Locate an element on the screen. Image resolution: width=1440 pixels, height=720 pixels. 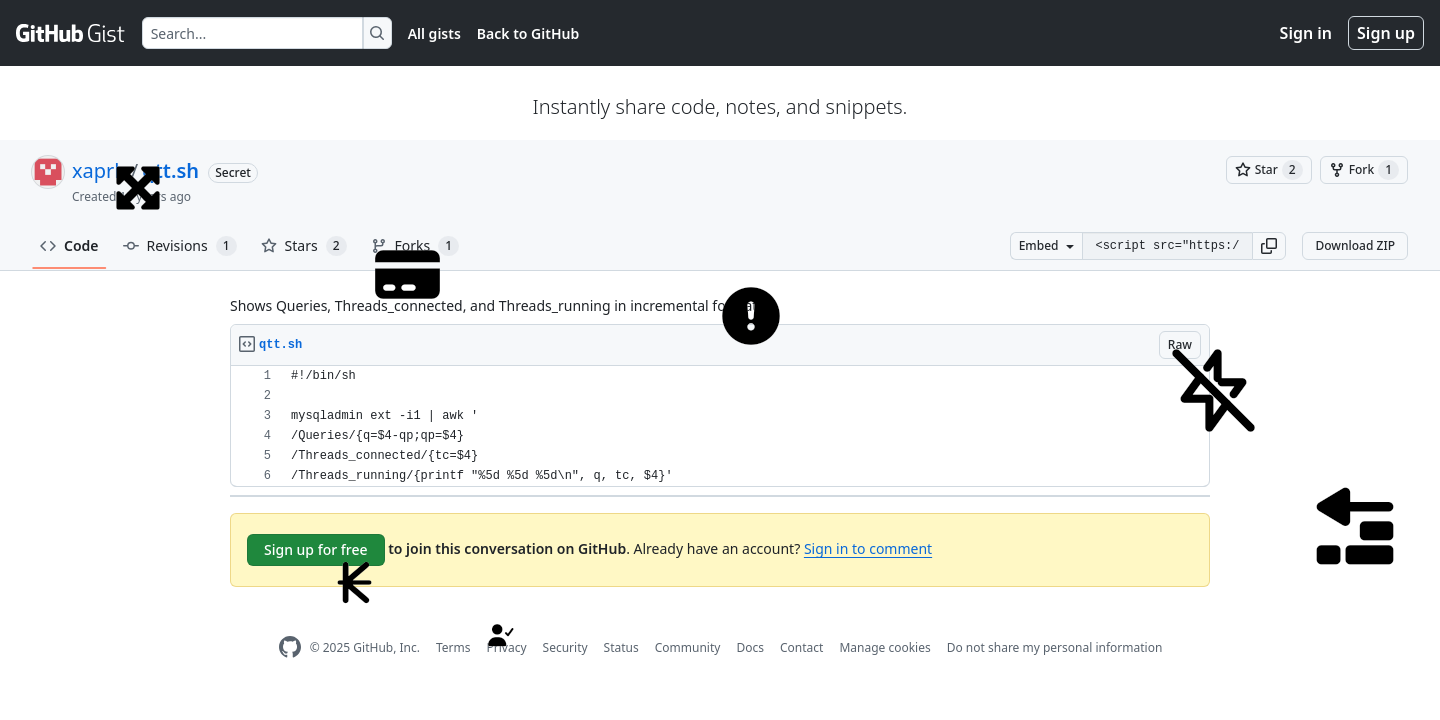
disable flash mode is located at coordinates (1213, 390).